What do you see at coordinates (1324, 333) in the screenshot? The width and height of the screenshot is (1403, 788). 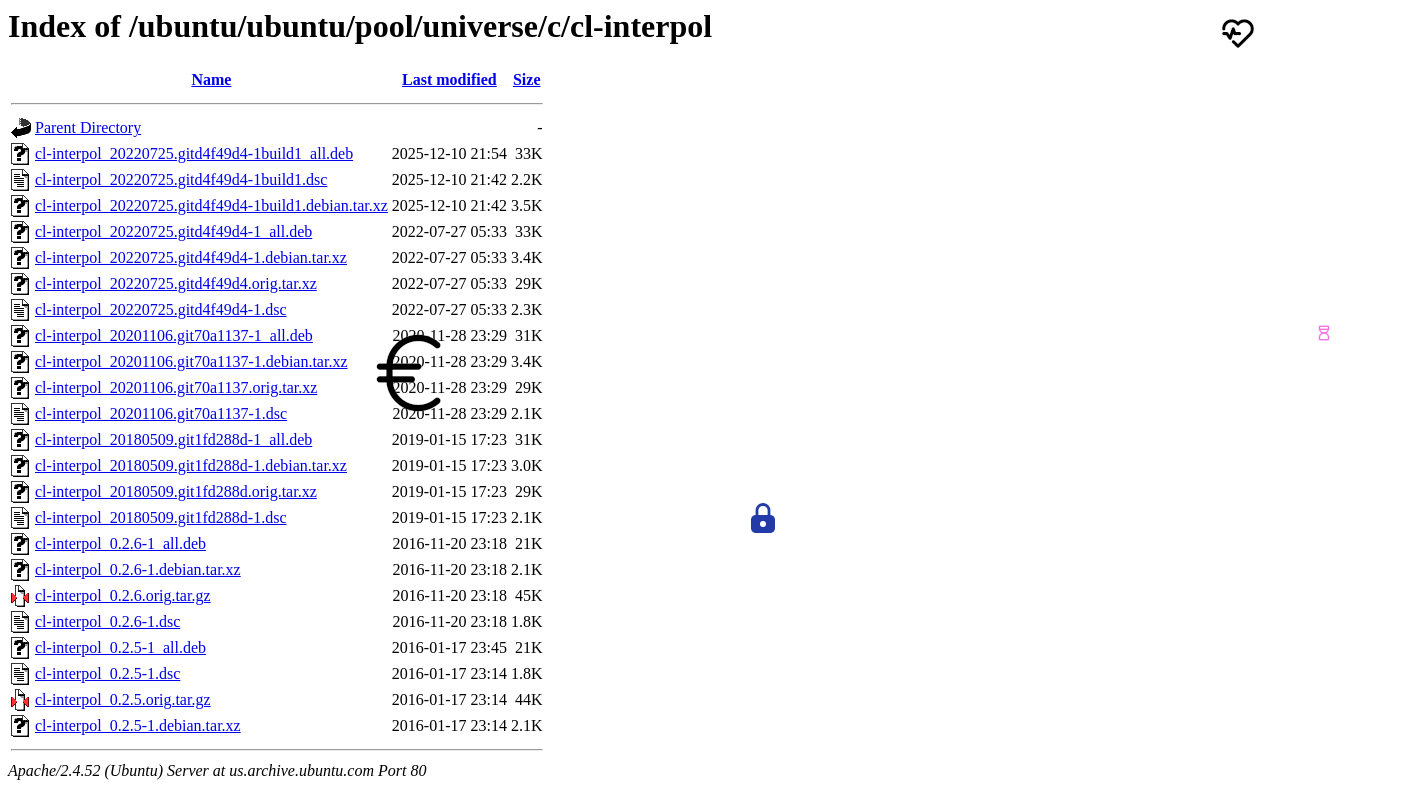 I see `indicates a process just started with most time remaining` at bounding box center [1324, 333].